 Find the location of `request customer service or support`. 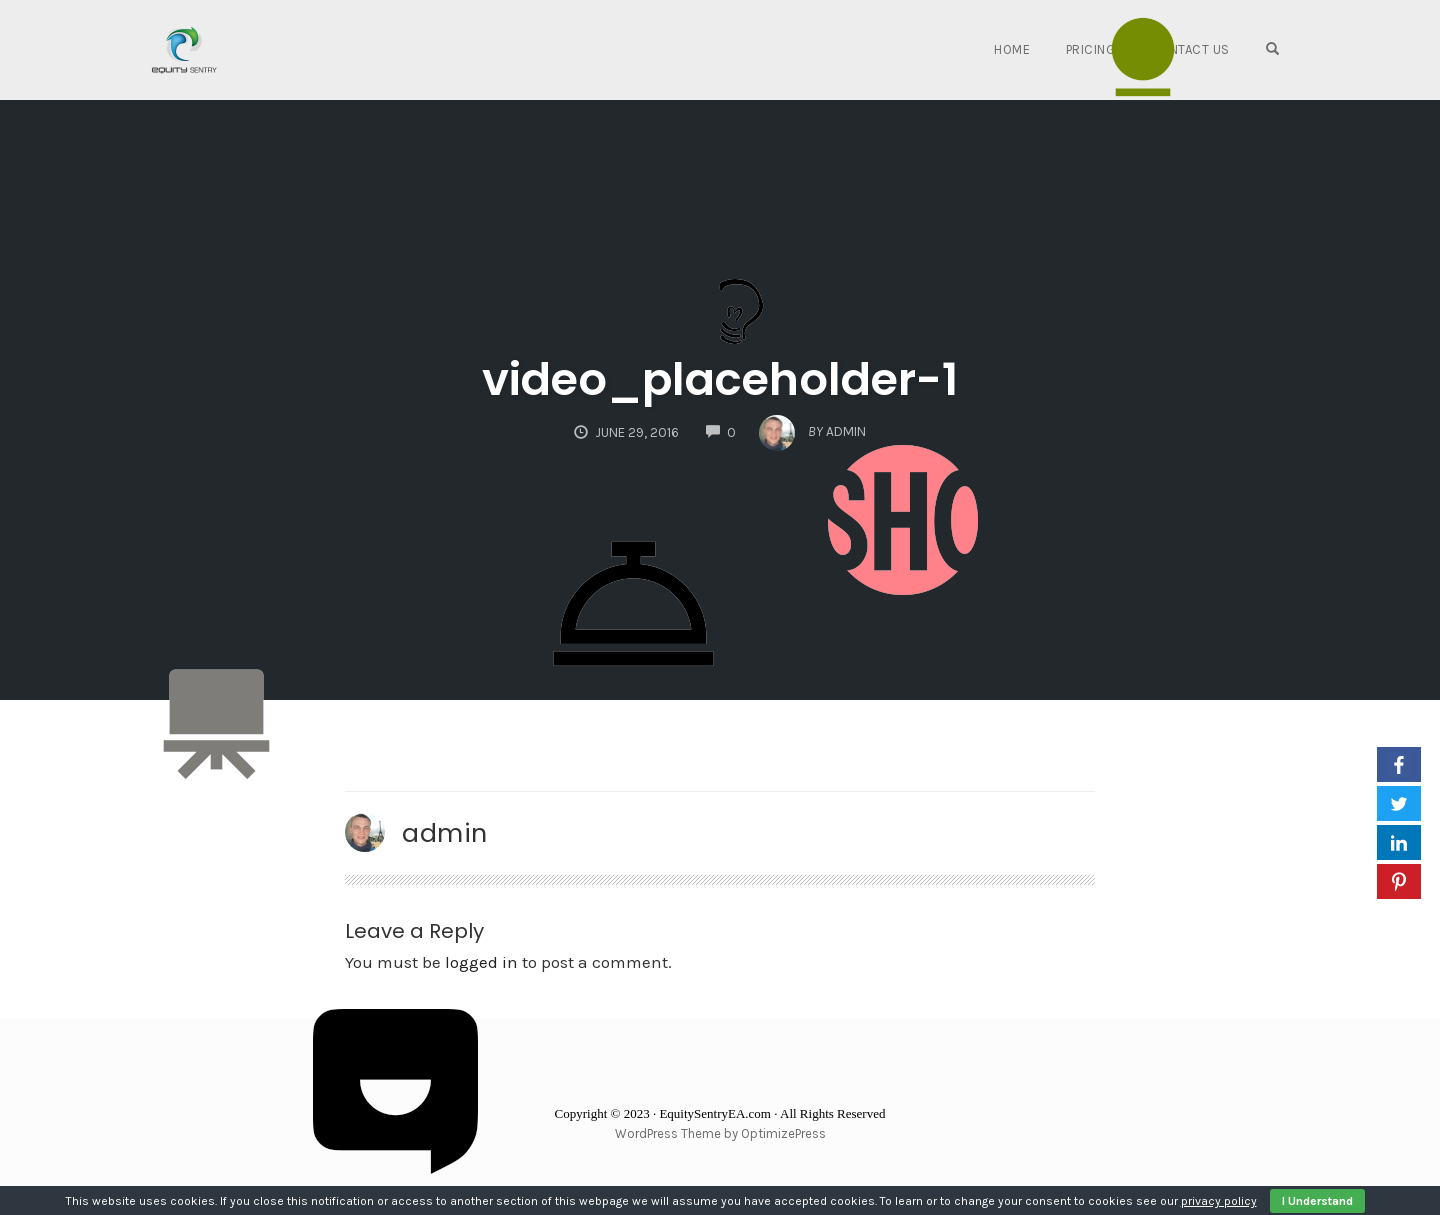

request customer service or support is located at coordinates (633, 607).